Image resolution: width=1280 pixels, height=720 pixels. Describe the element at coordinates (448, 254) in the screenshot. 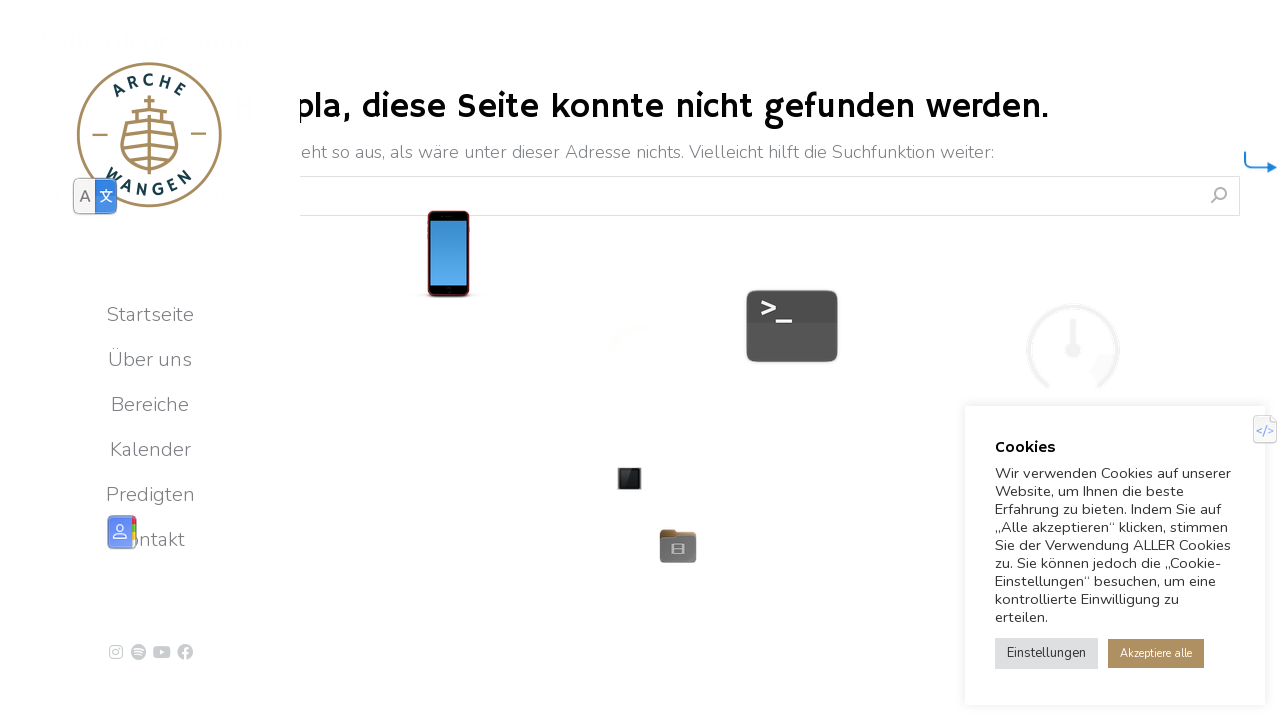

I see `iPhone 8 Plus device icon in red/product red color` at that location.